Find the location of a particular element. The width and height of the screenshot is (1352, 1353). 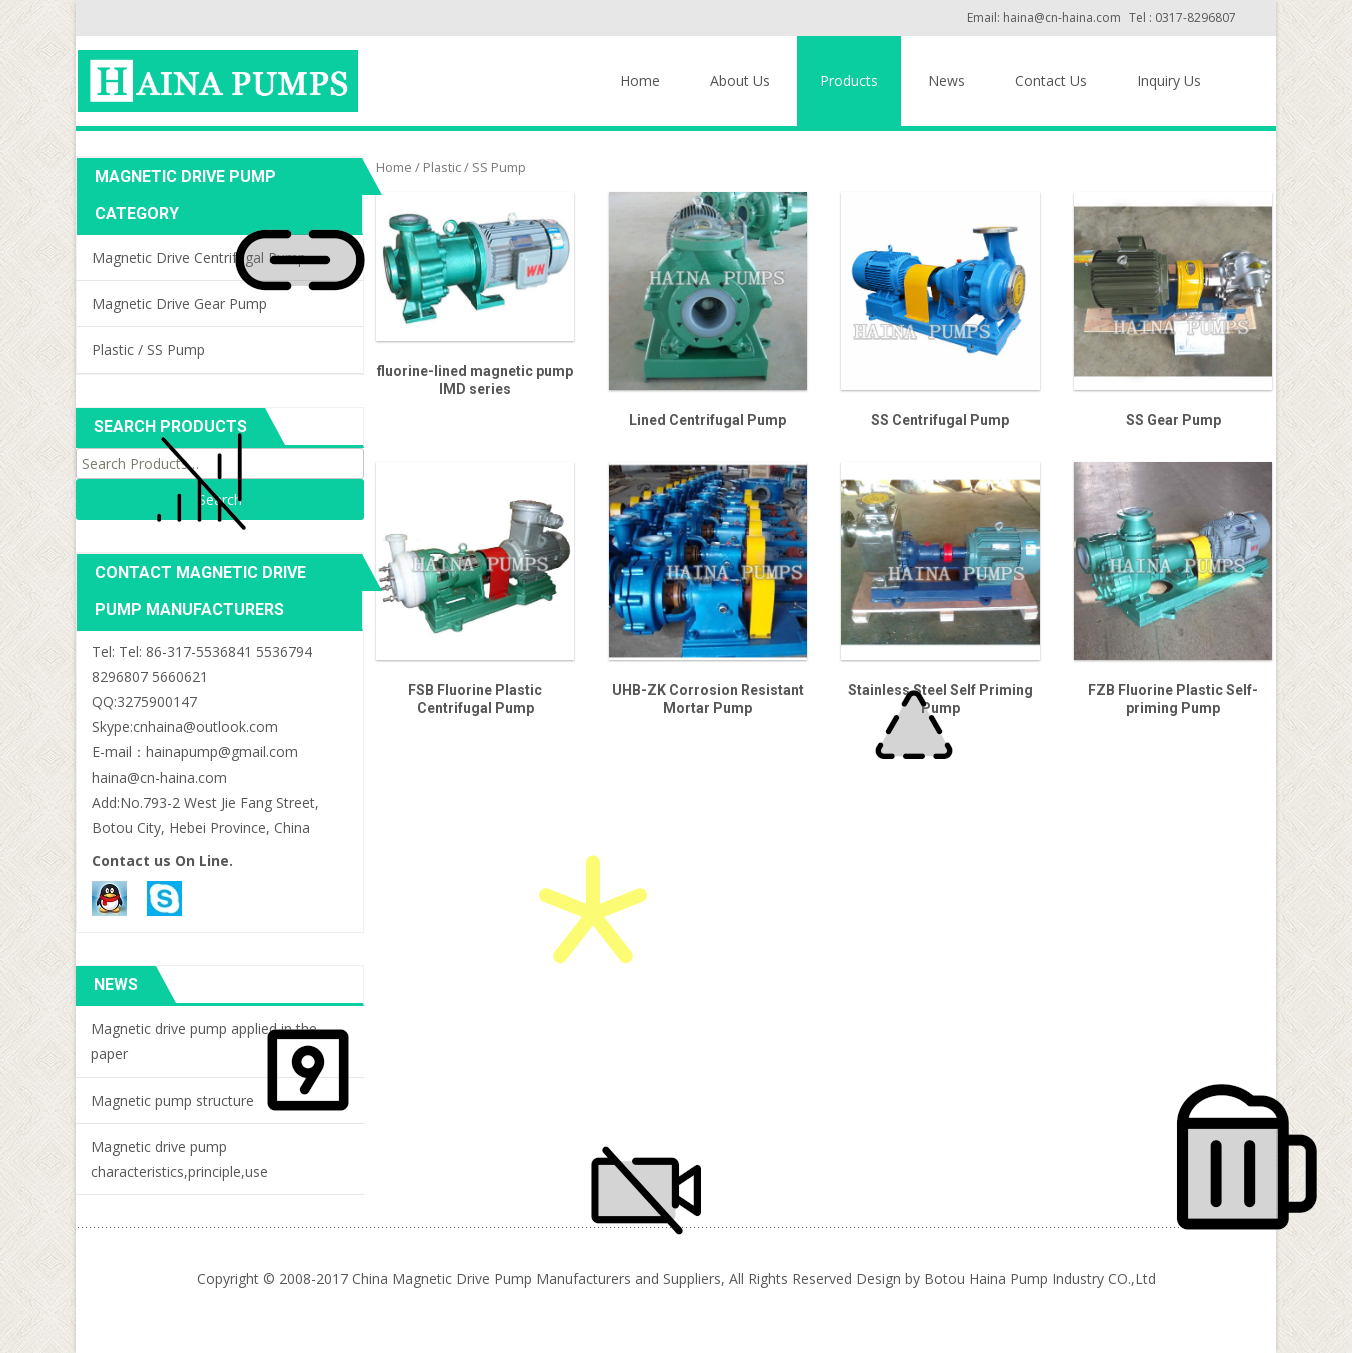

copy or share a link is located at coordinates (300, 260).